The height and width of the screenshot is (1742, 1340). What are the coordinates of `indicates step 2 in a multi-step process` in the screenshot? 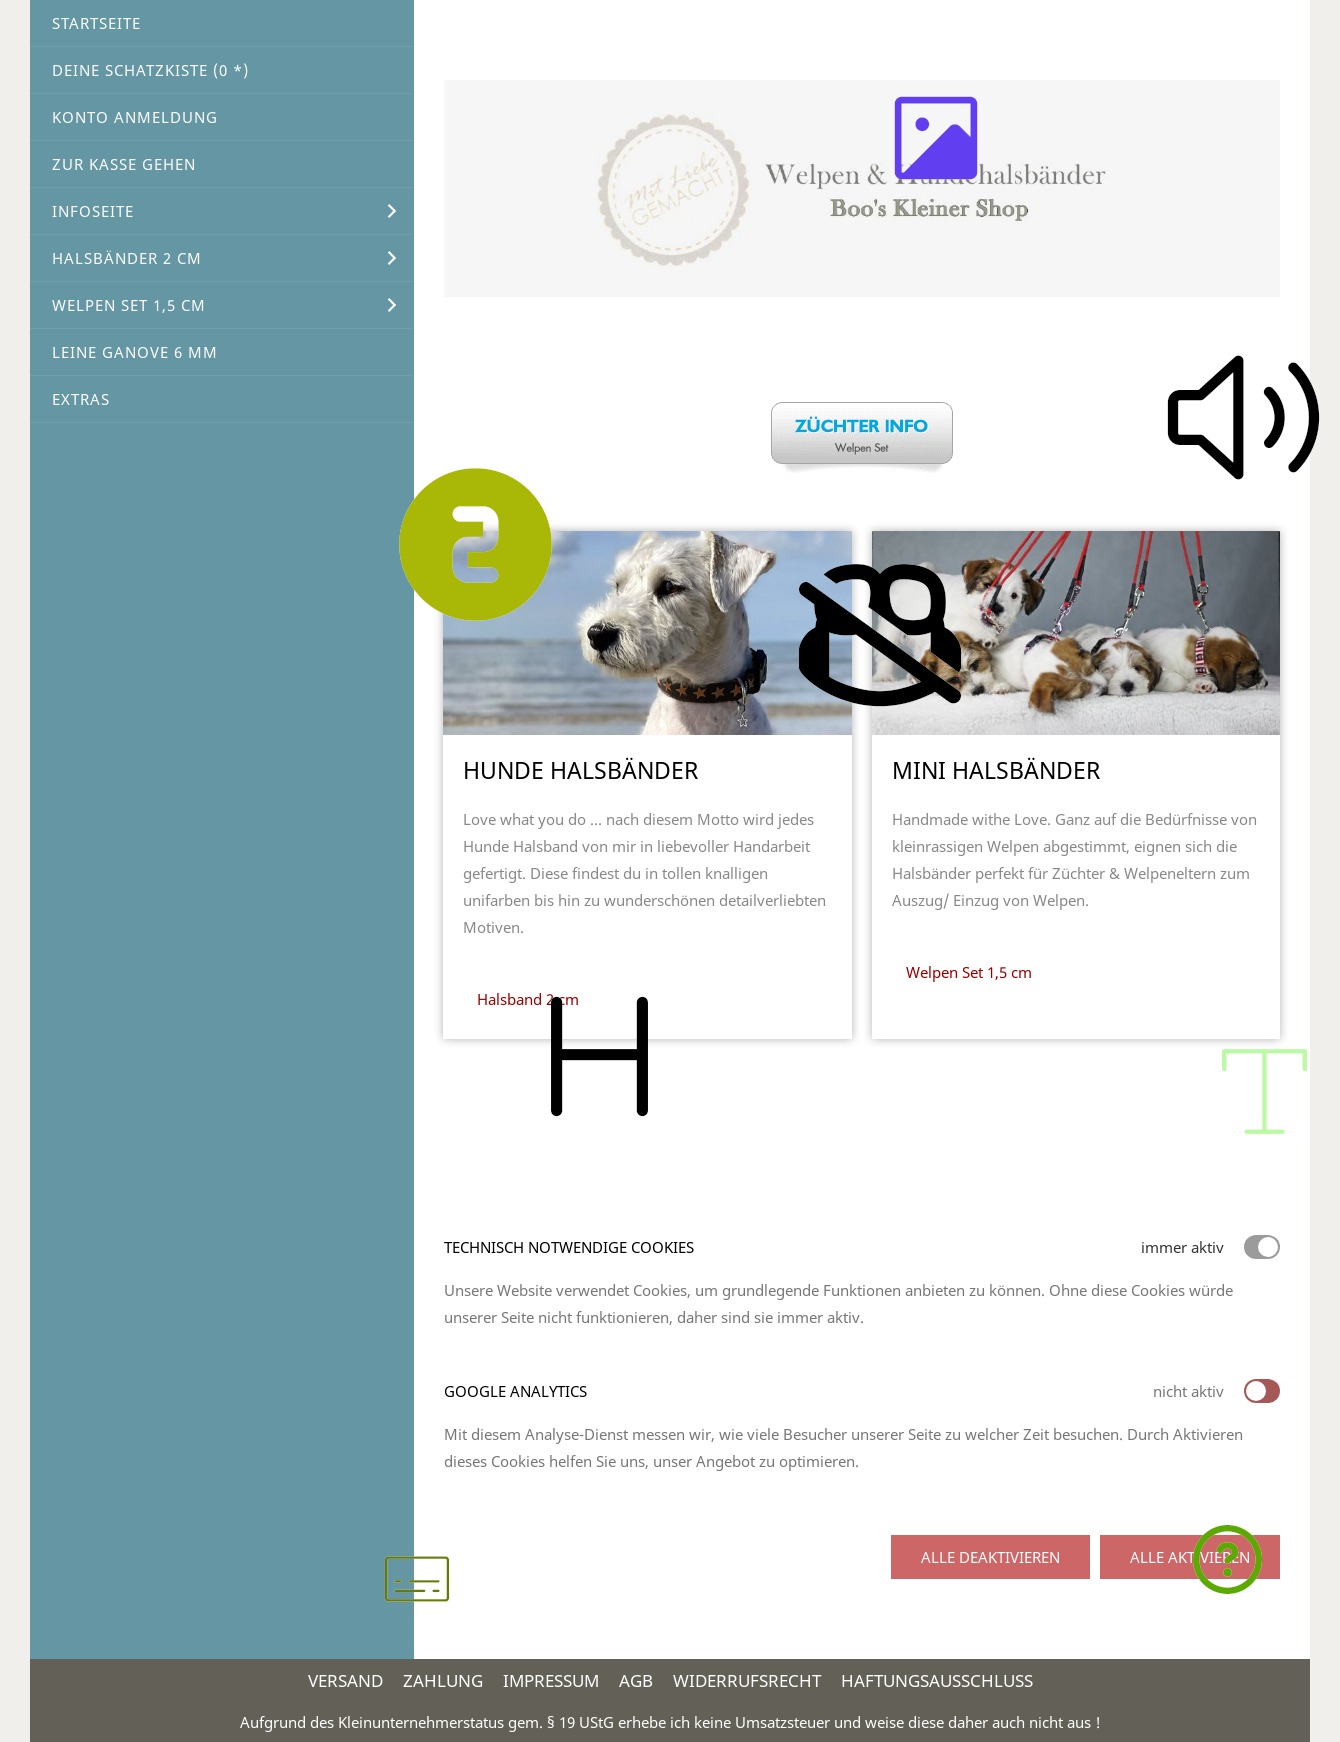 It's located at (475, 544).